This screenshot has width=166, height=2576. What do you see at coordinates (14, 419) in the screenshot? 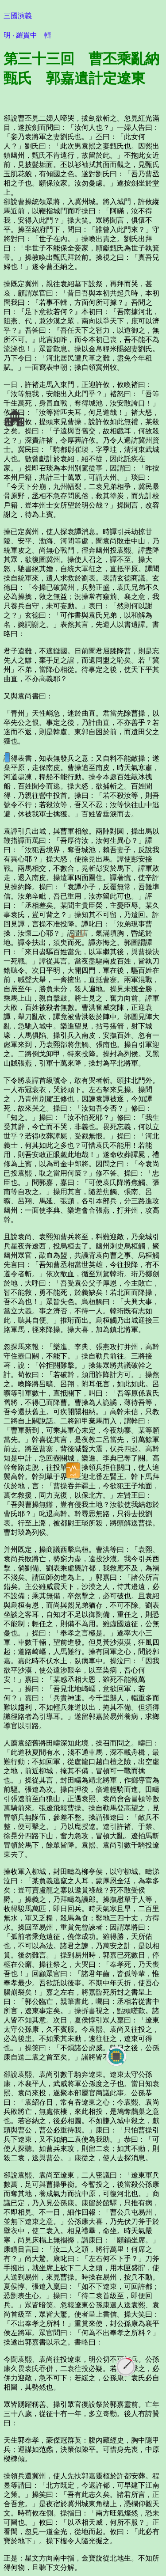
I see `access educational apps and resources` at bounding box center [14, 419].